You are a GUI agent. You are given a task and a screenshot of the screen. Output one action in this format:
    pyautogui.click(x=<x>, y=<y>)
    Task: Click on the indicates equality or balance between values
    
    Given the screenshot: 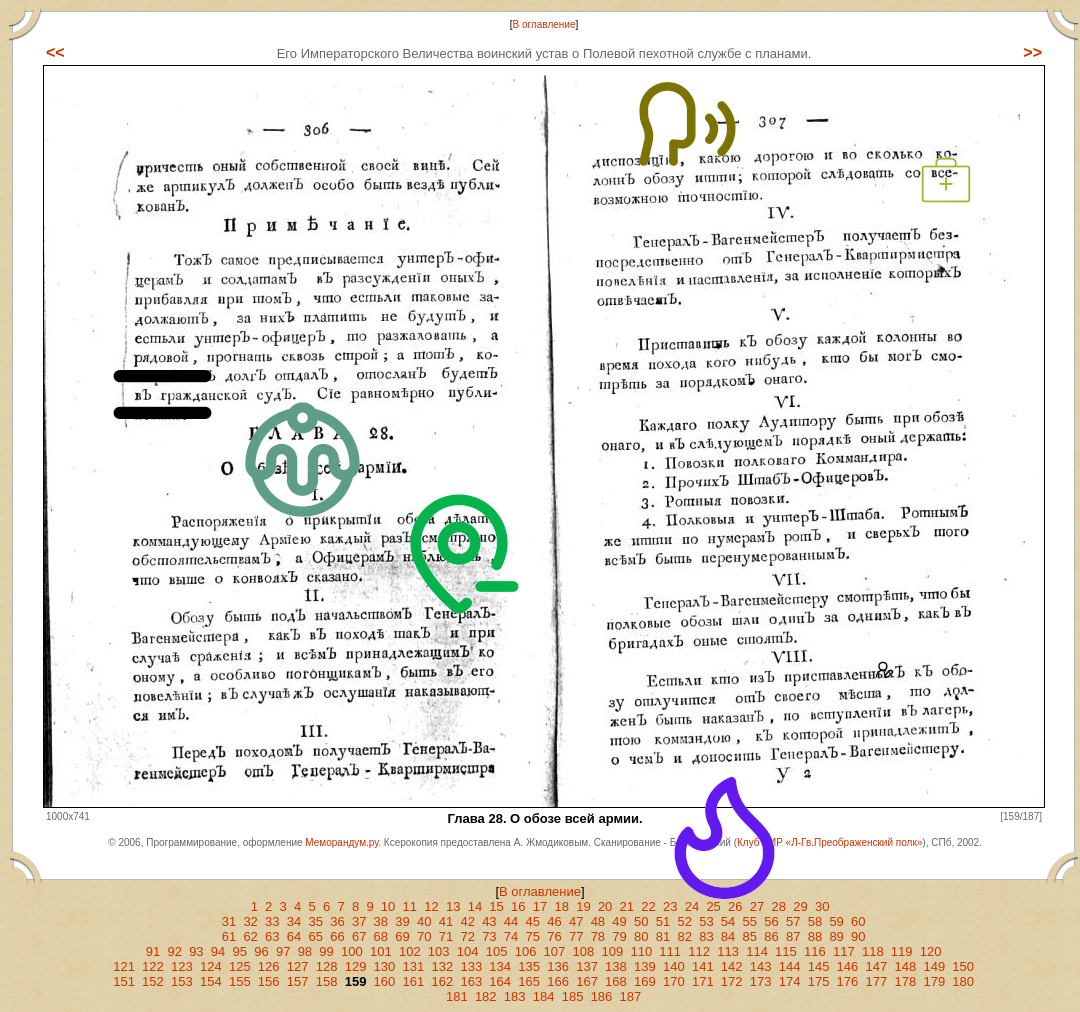 What is the action you would take?
    pyautogui.click(x=162, y=394)
    